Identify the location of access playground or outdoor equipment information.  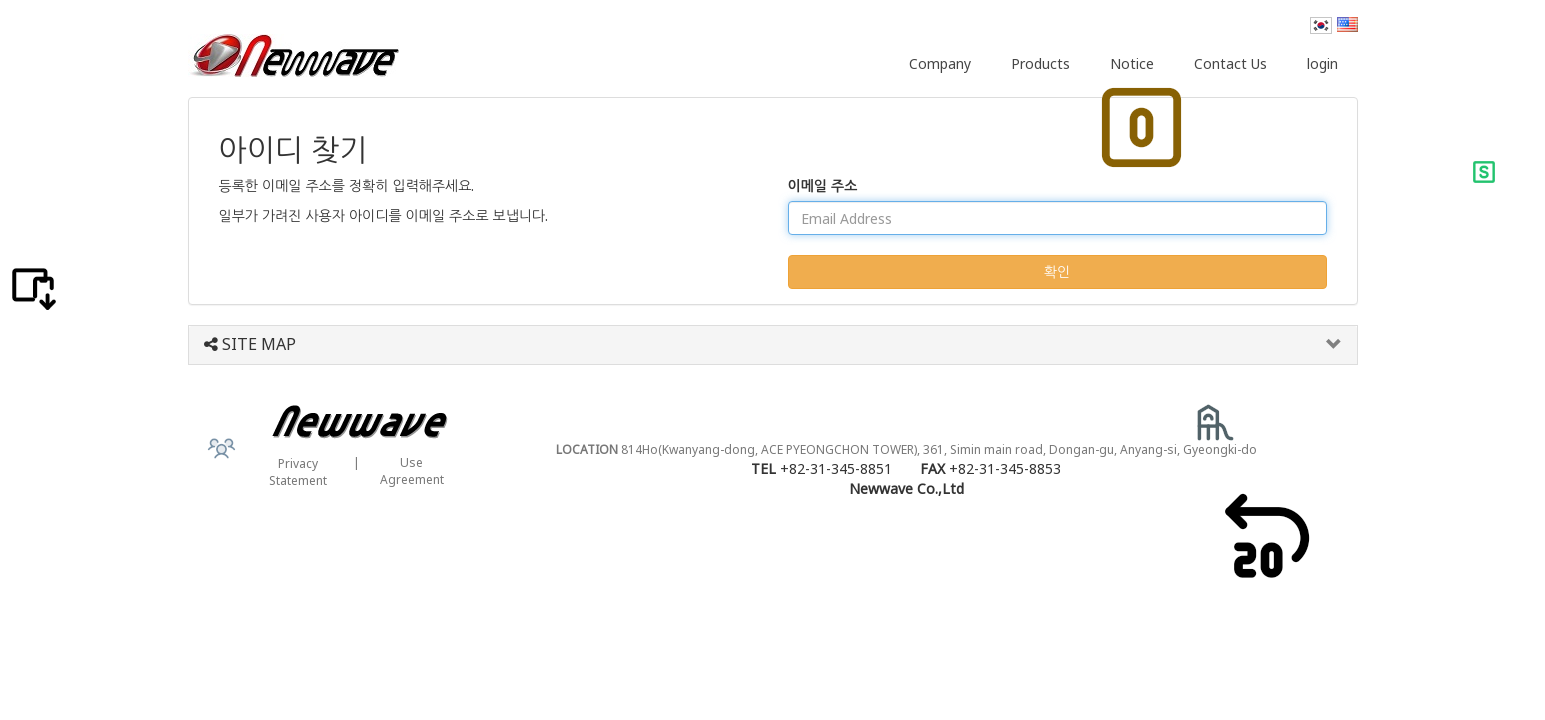
(1215, 422).